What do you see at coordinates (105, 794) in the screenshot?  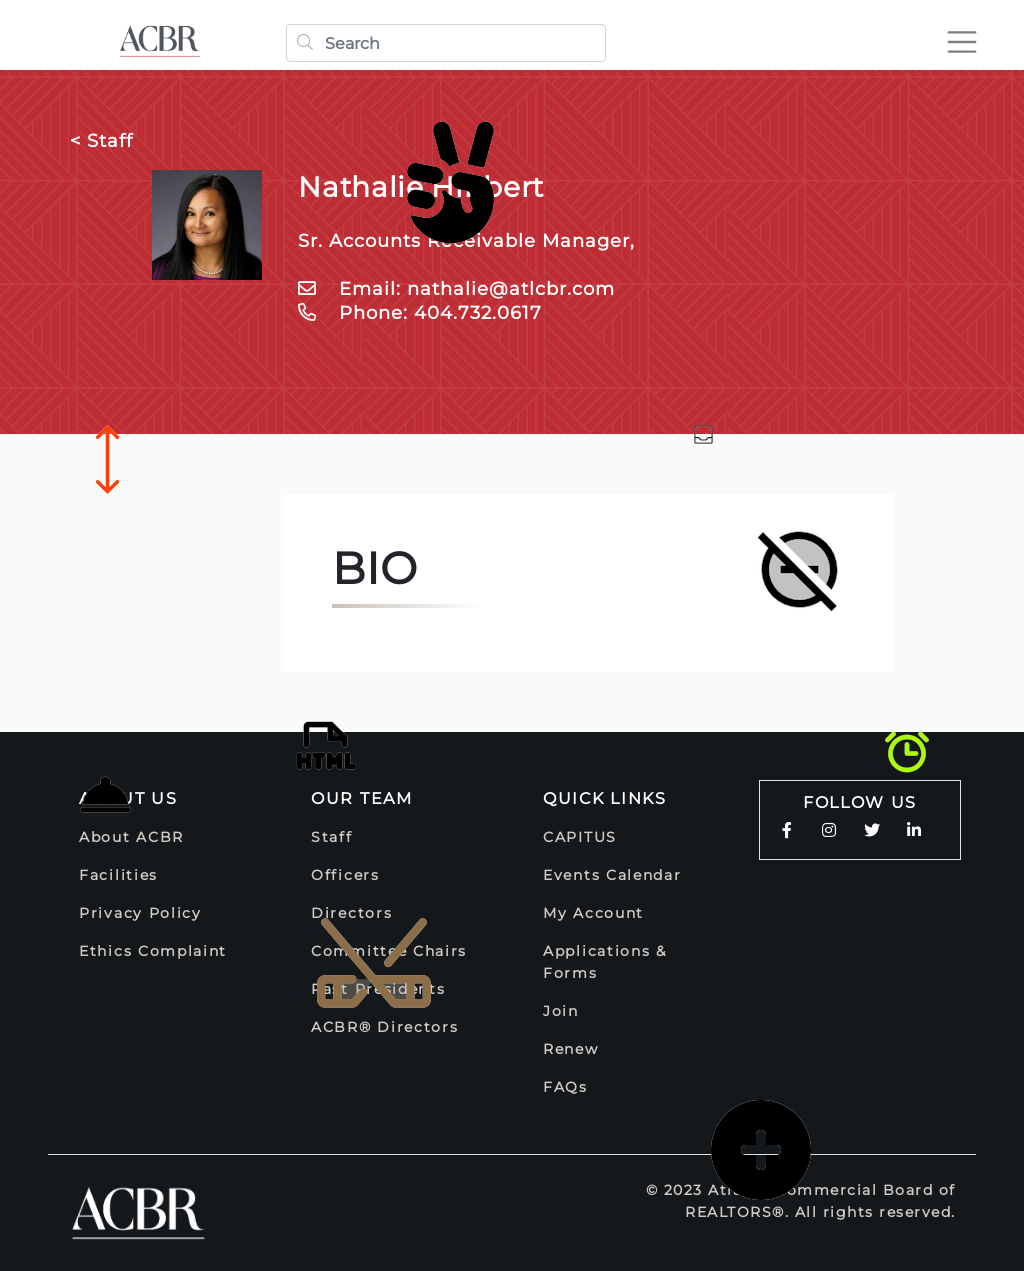 I see `request room service or hotel amenities` at bounding box center [105, 794].